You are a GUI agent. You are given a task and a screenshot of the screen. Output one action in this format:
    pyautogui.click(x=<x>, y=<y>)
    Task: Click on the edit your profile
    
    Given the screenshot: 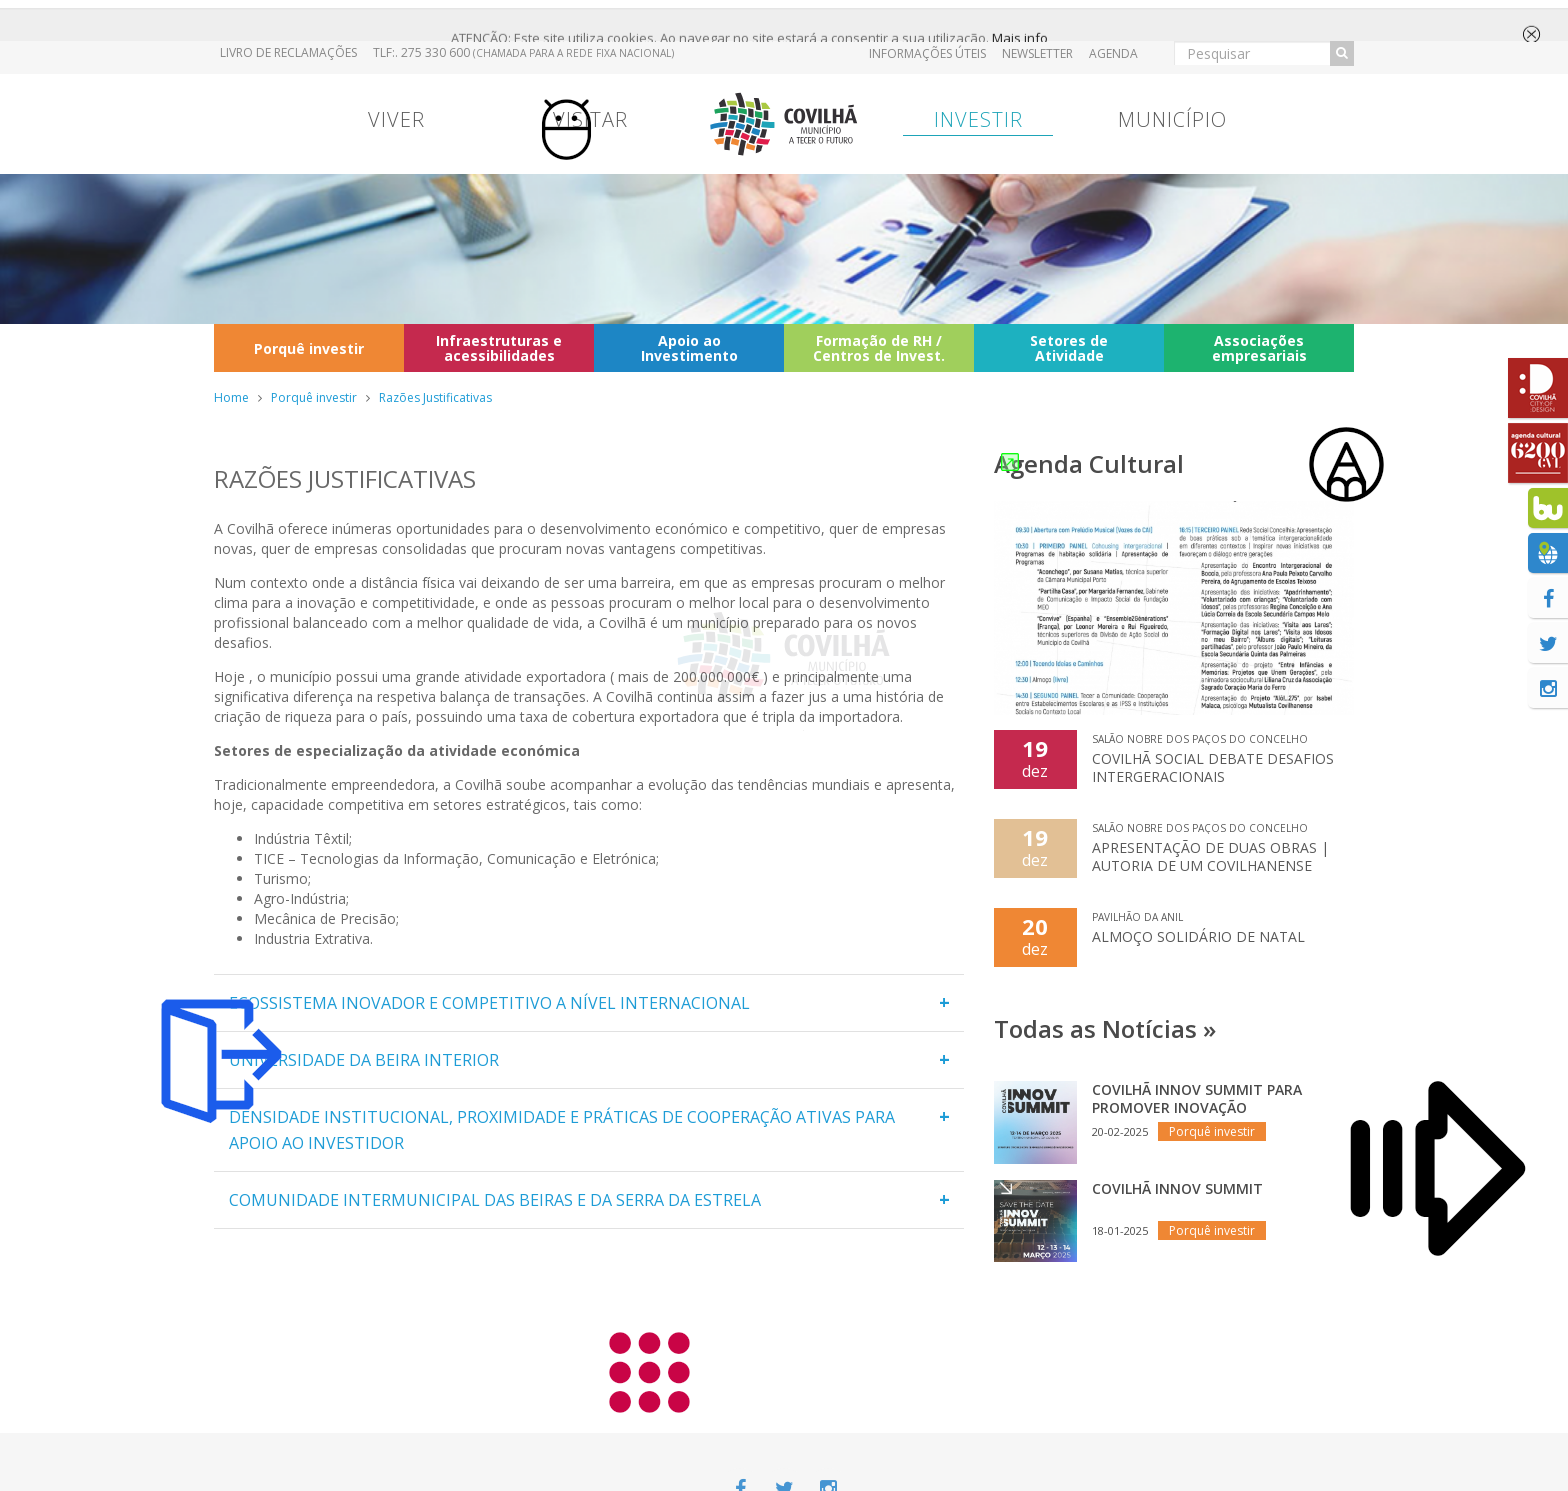 What is the action you would take?
    pyautogui.click(x=1346, y=464)
    